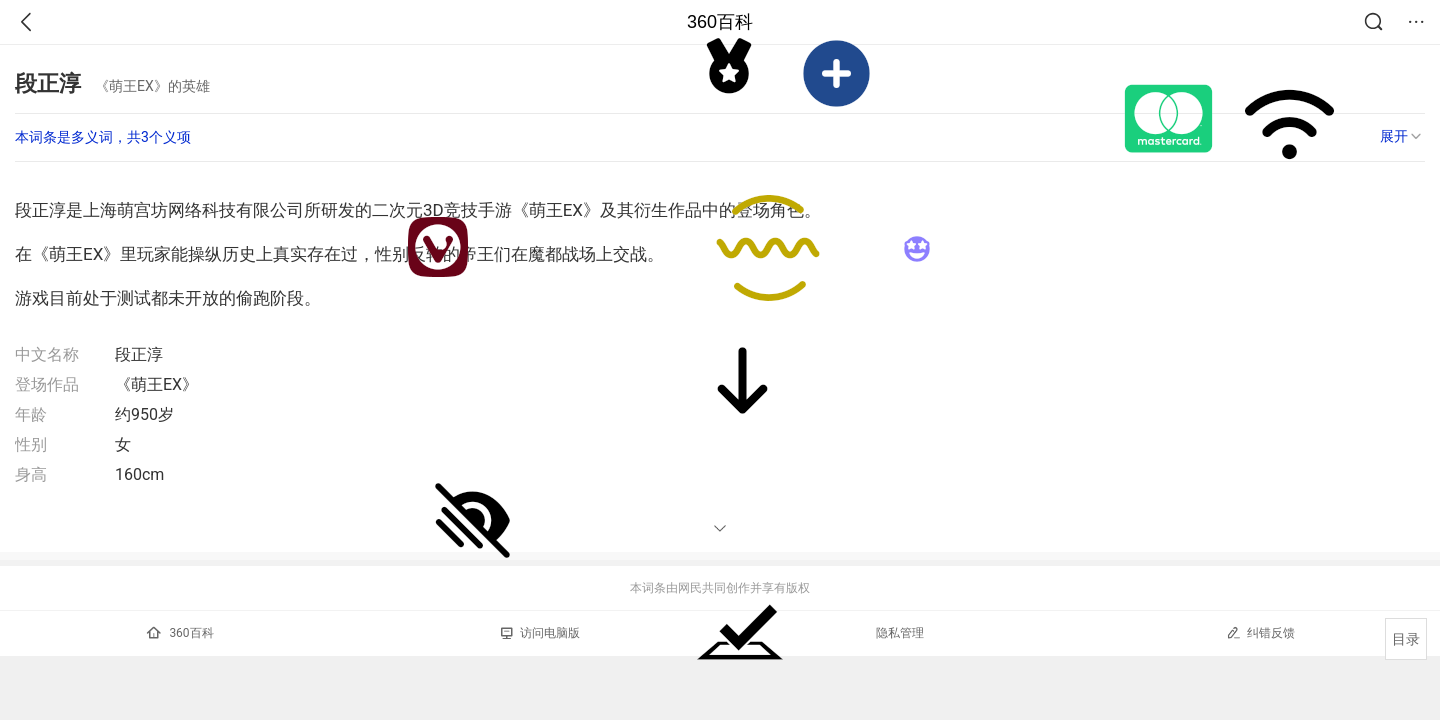  Describe the element at coordinates (742, 380) in the screenshot. I see `scroll down or view more content` at that location.